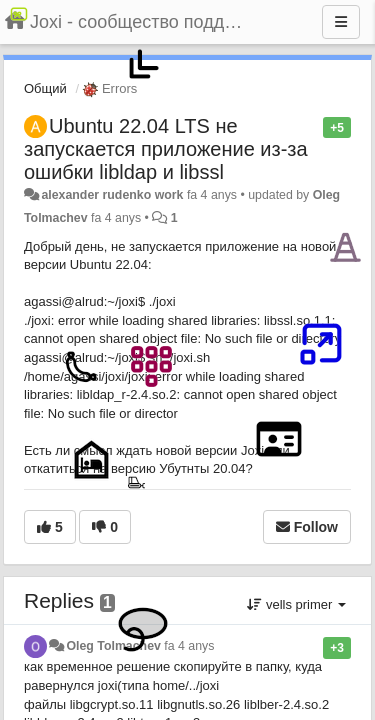  I want to click on food category or cuisine filter, so click(80, 367).